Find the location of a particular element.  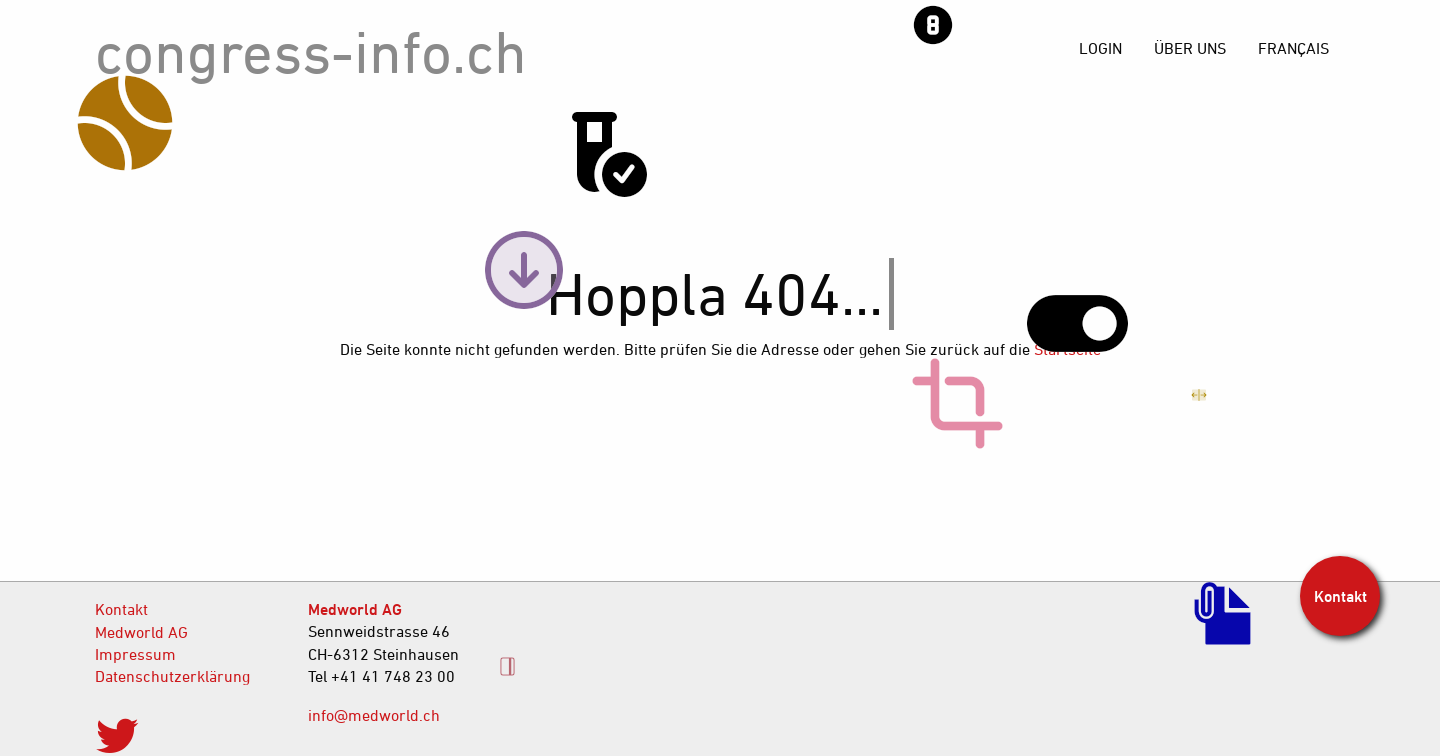

crop an image or photo is located at coordinates (957, 403).